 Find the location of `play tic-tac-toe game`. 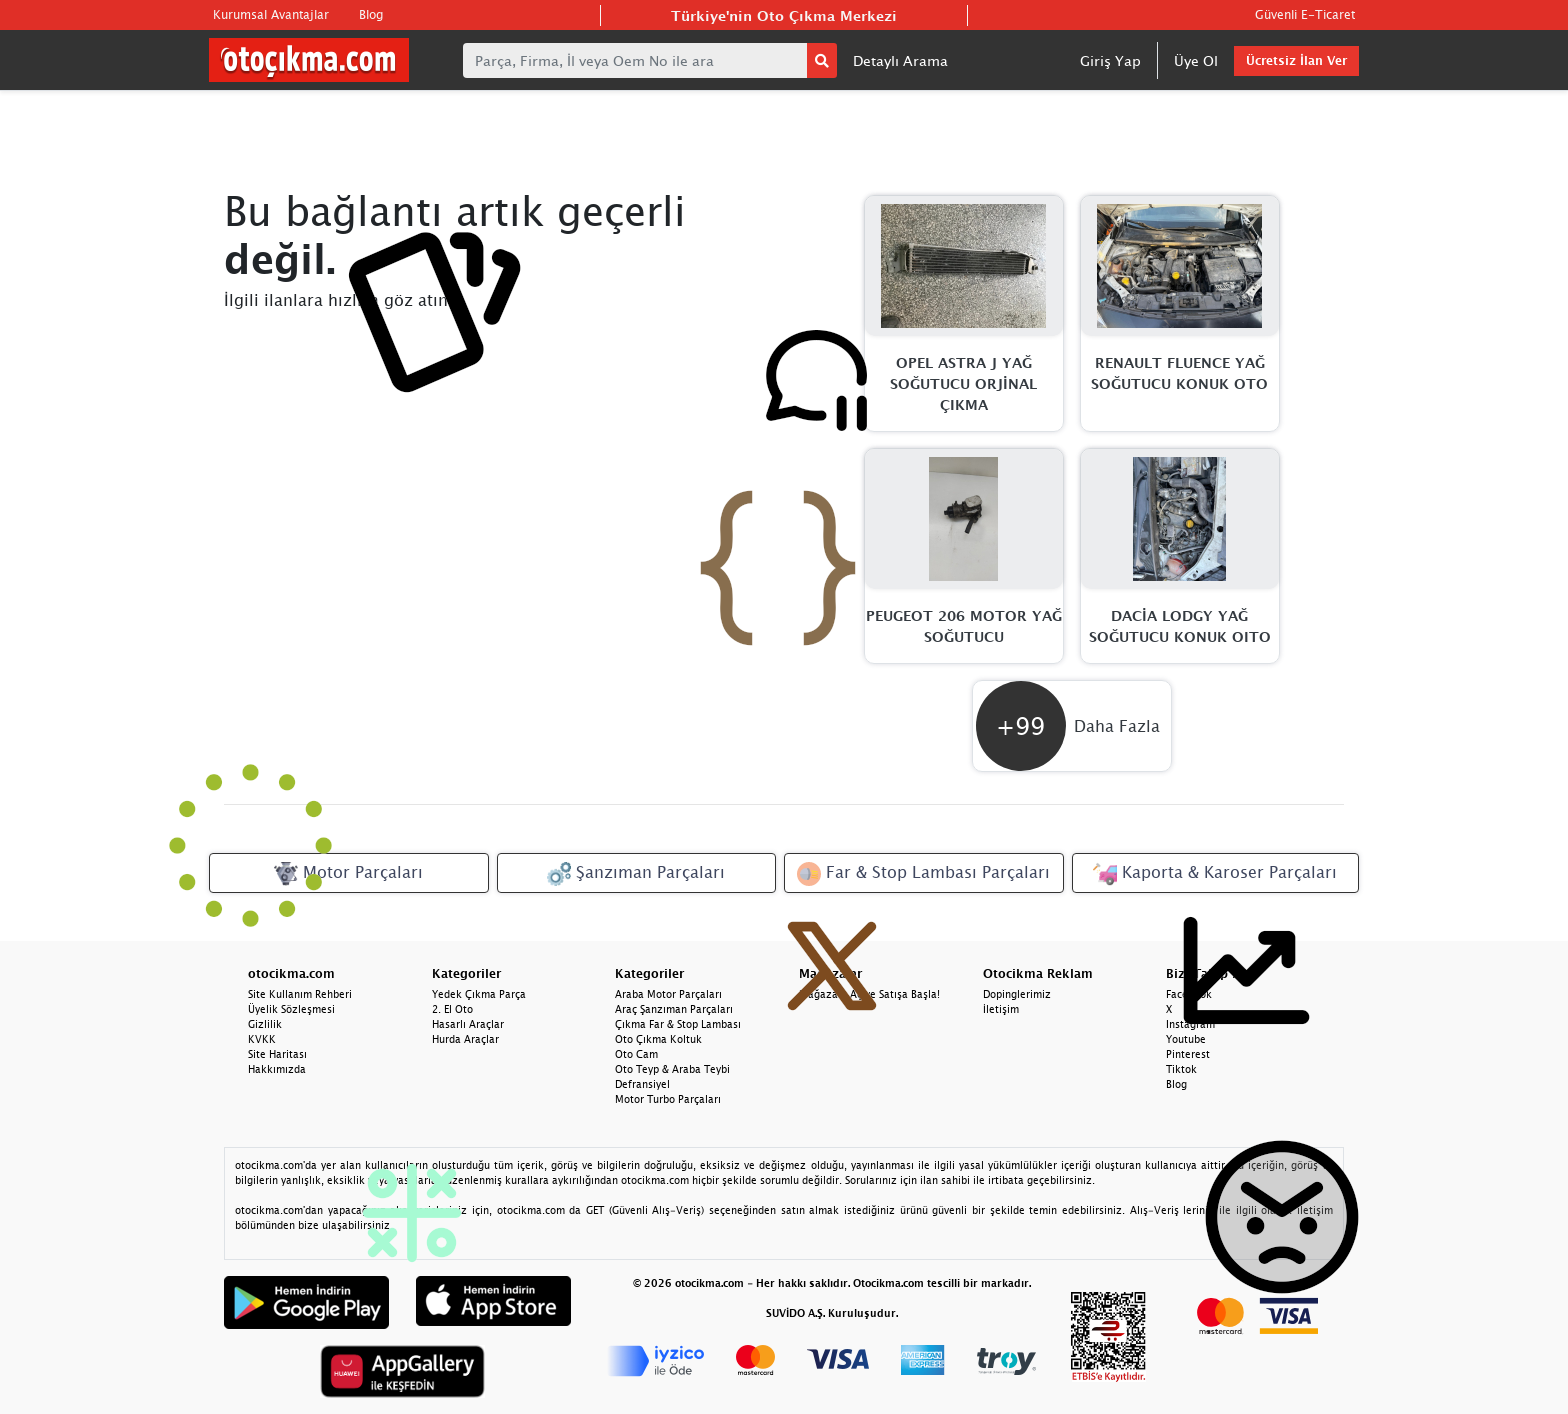

play tic-tac-toe game is located at coordinates (412, 1213).